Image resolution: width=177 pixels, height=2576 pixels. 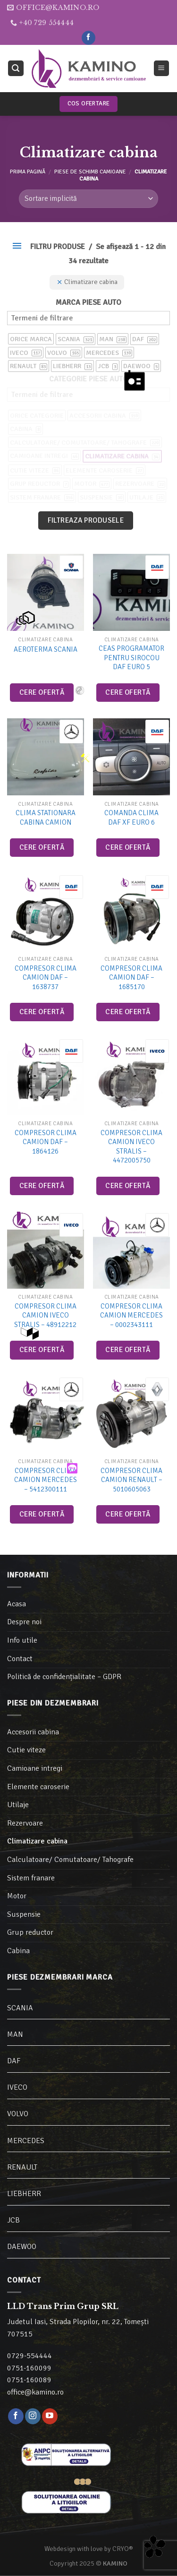 I want to click on open letterboxd app, so click(x=83, y=2482).